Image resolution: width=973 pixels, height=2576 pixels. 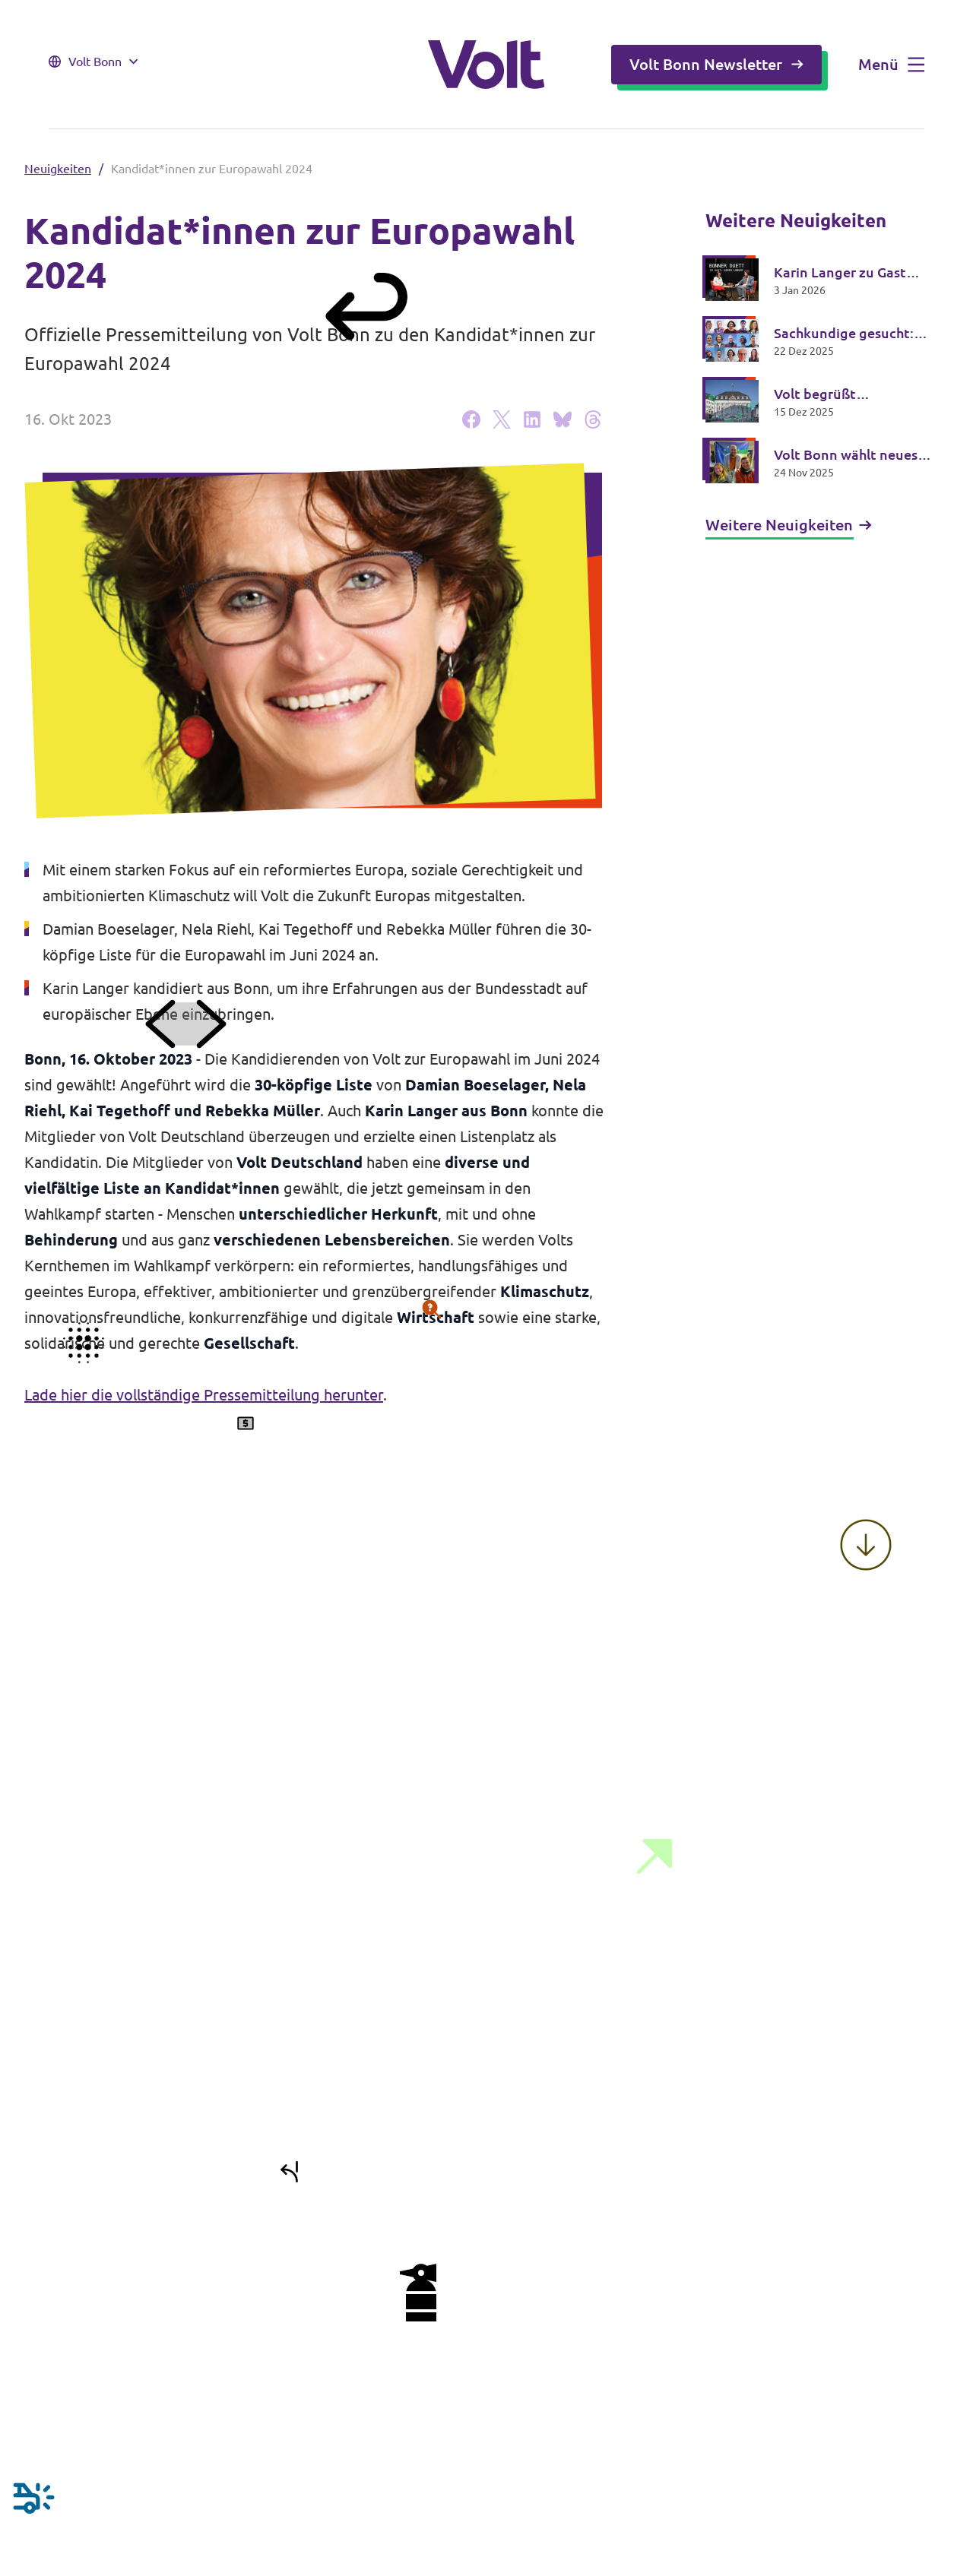 I want to click on apply blur effect to image, so click(x=84, y=1343).